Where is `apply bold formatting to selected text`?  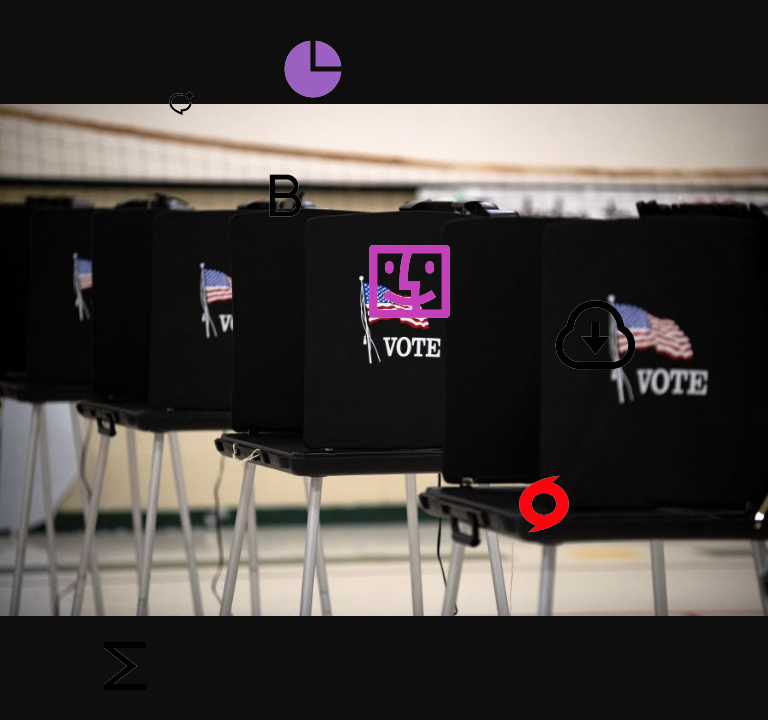
apply bold formatting to selected text is located at coordinates (285, 195).